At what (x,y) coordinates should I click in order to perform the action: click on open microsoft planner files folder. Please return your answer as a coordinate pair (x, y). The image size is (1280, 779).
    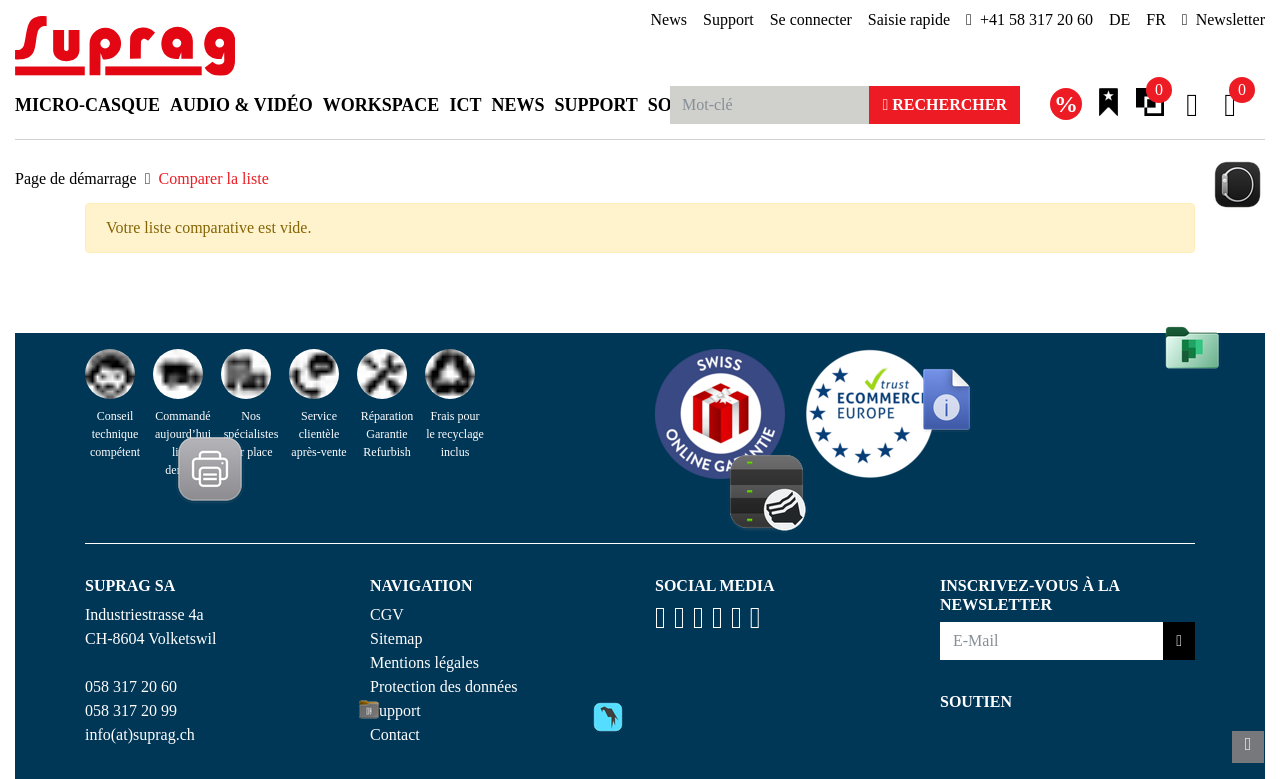
    Looking at the image, I should click on (1192, 349).